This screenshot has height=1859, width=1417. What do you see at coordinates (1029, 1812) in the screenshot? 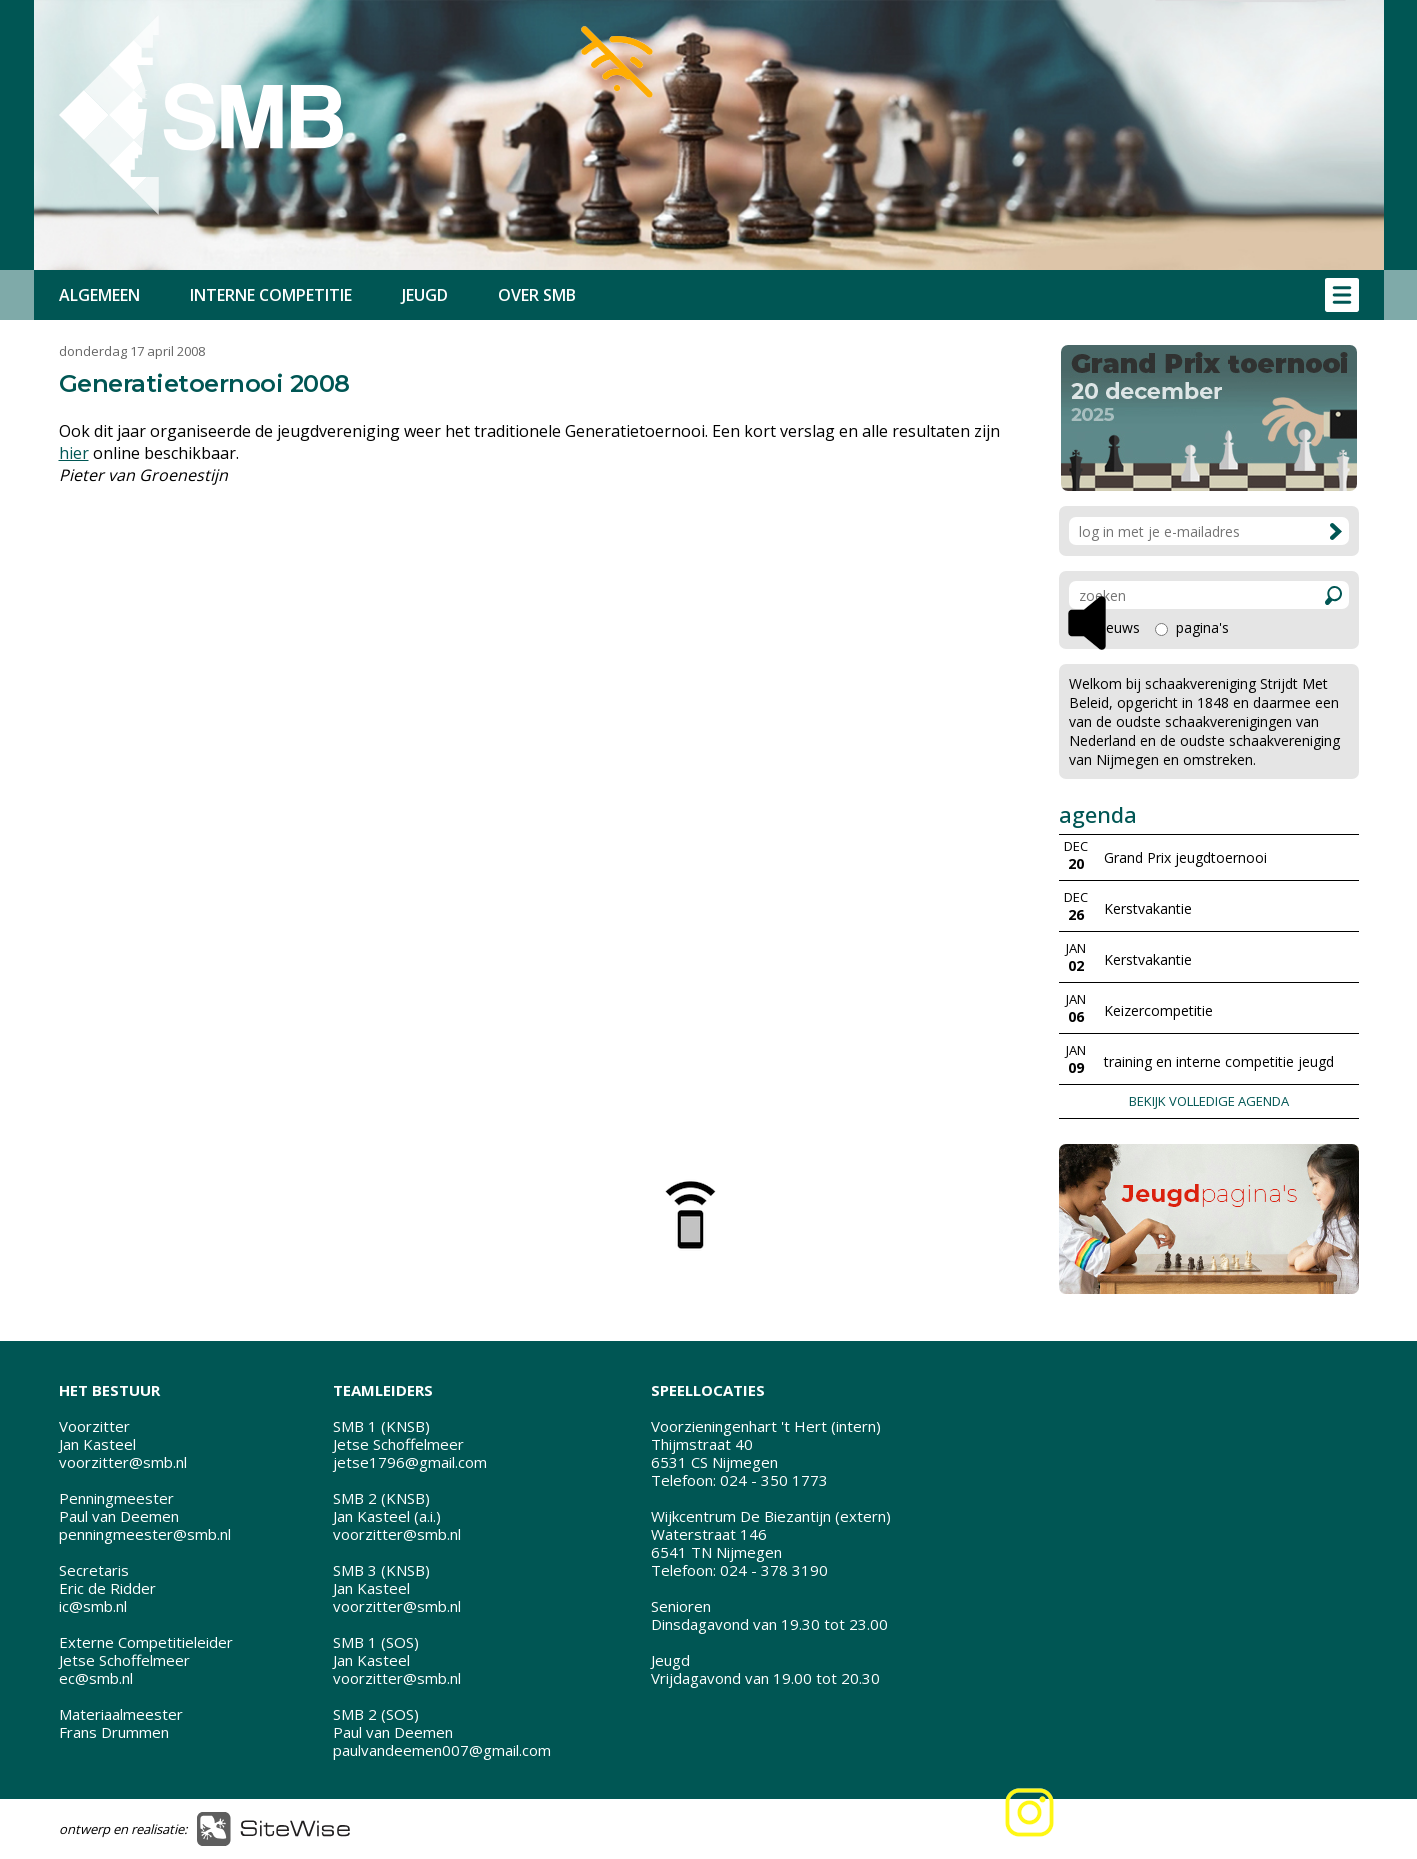
I see `open instagram app` at bounding box center [1029, 1812].